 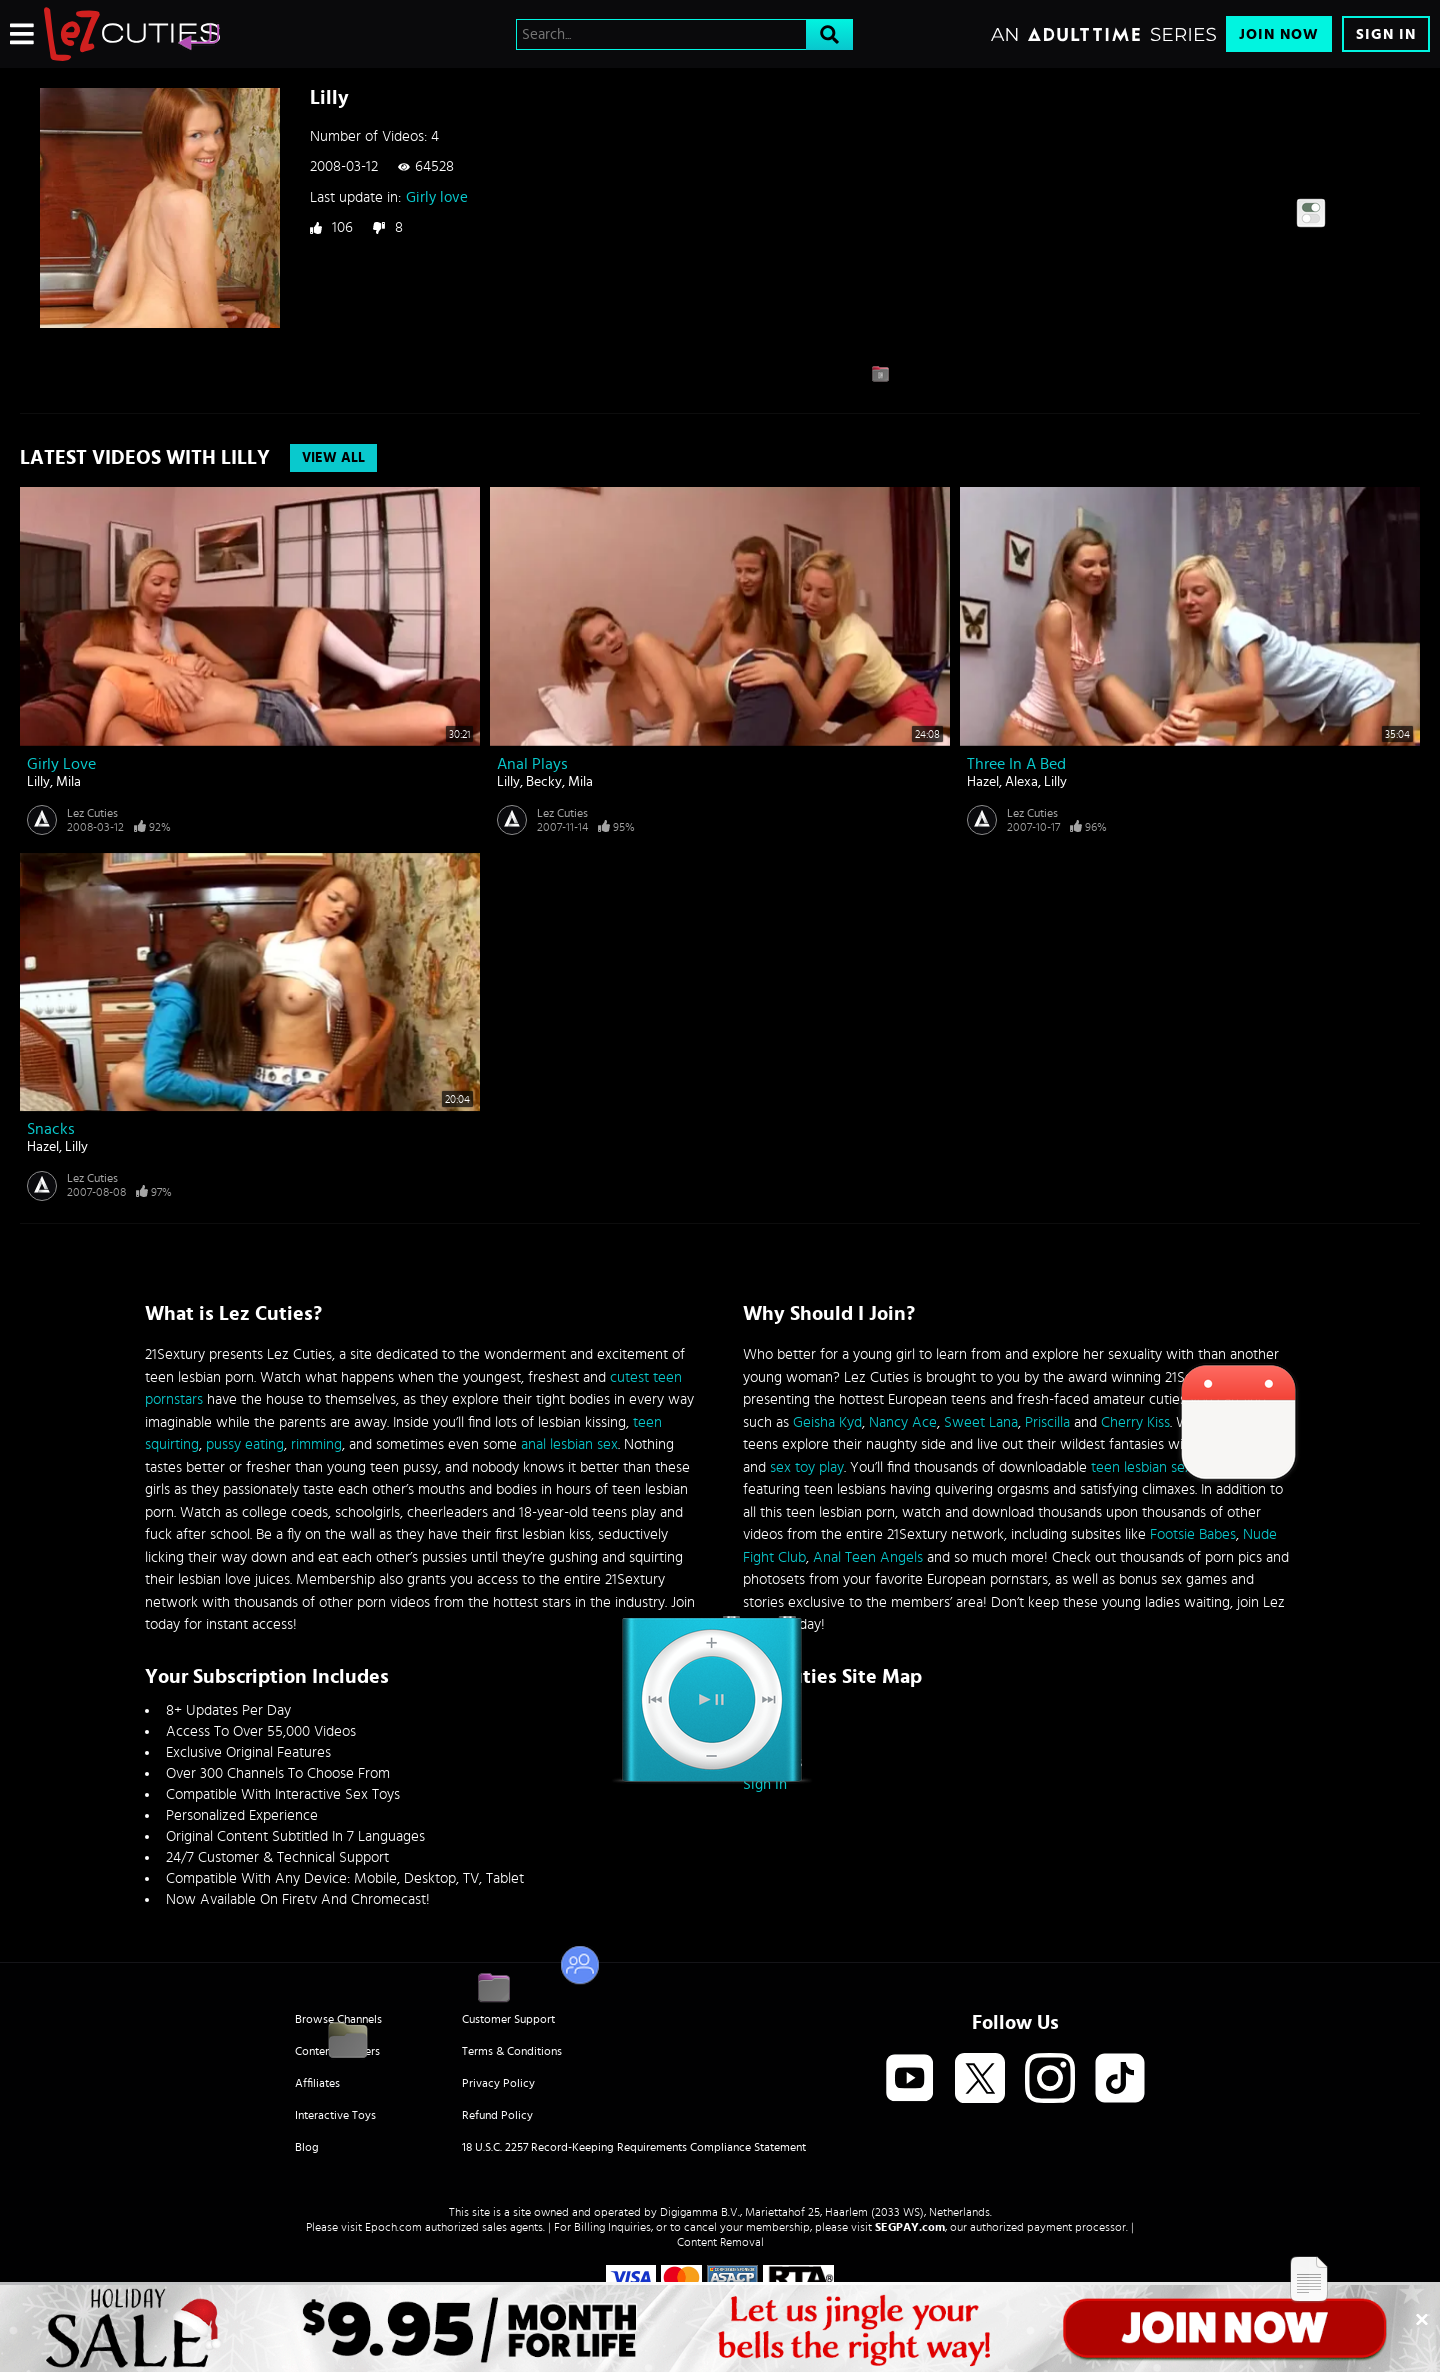 What do you see at coordinates (198, 34) in the screenshot?
I see `reply to all recipients of an email` at bounding box center [198, 34].